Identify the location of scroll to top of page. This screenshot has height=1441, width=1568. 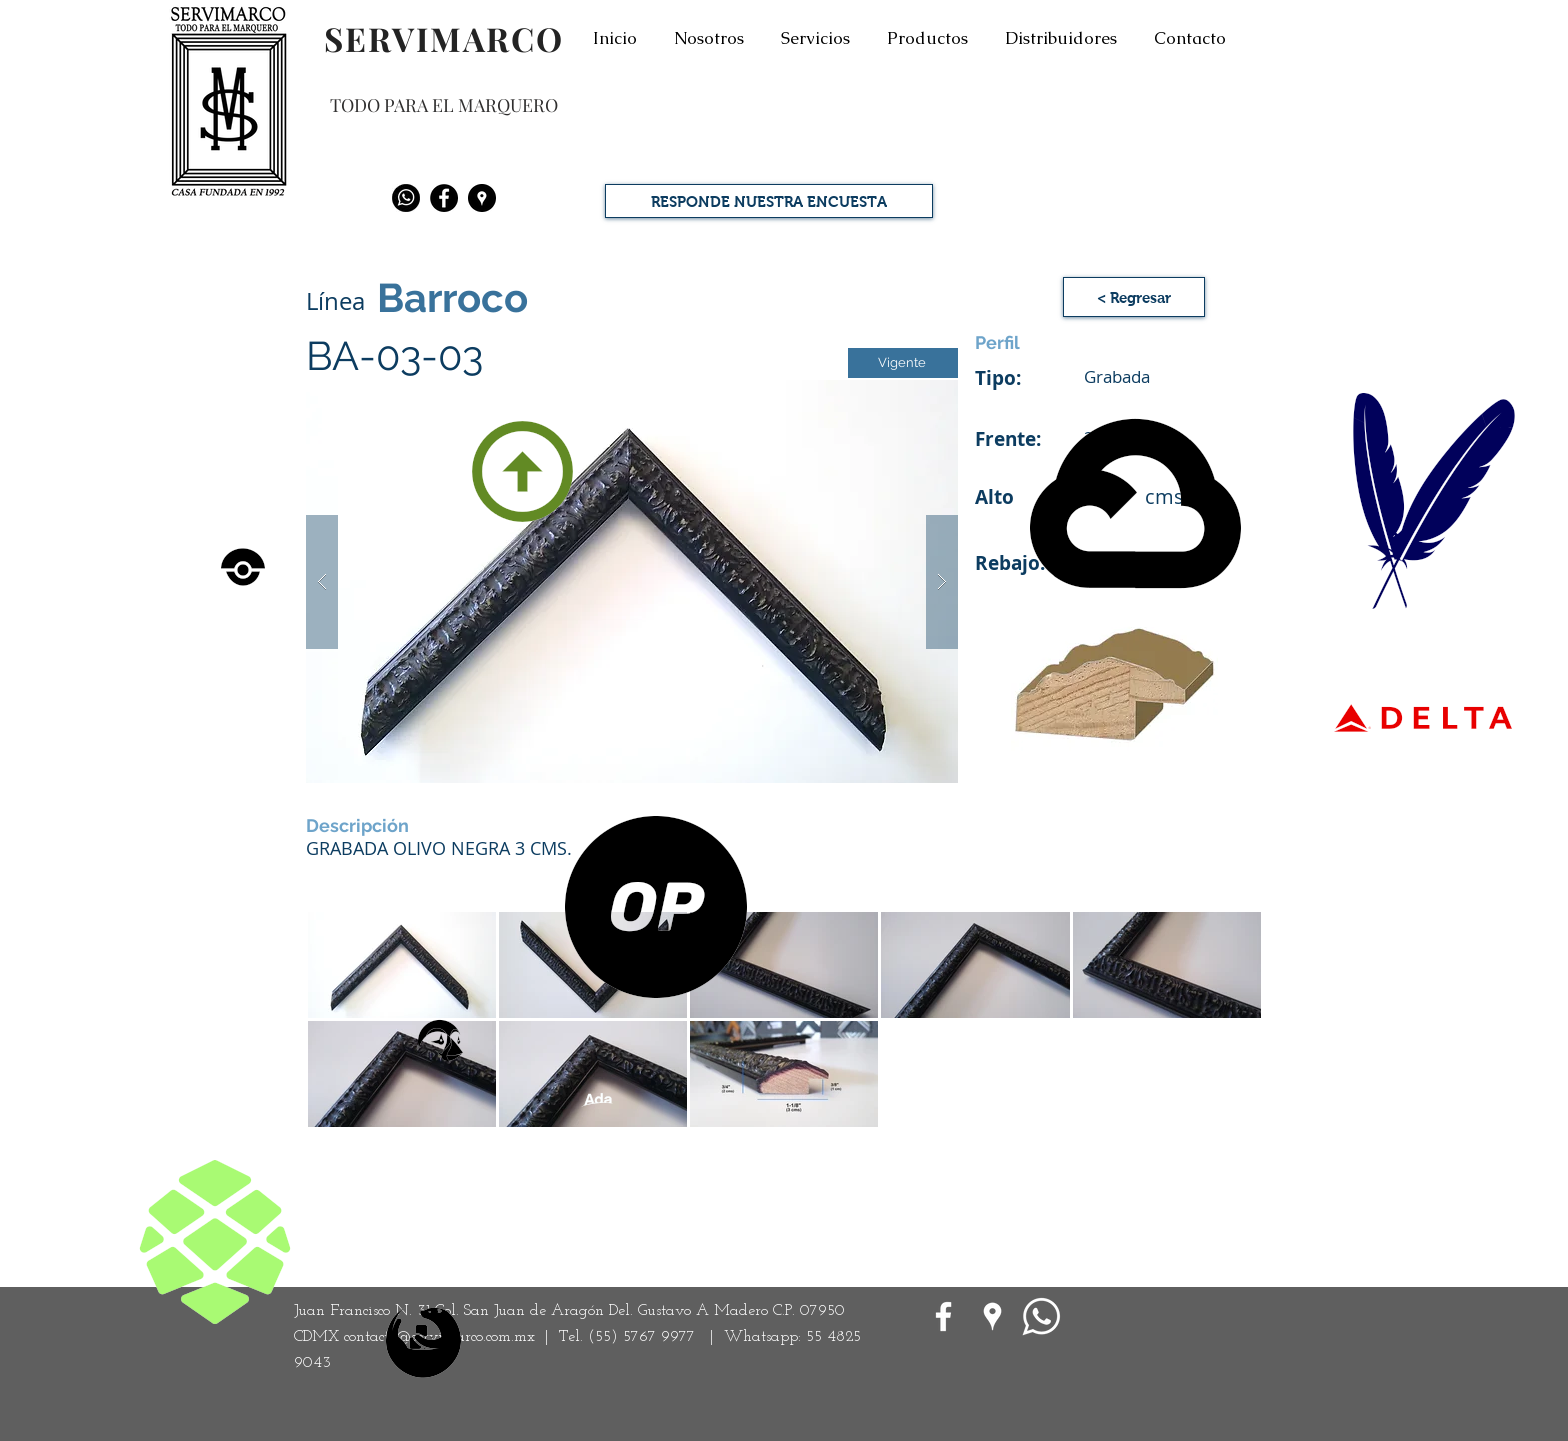
(522, 471).